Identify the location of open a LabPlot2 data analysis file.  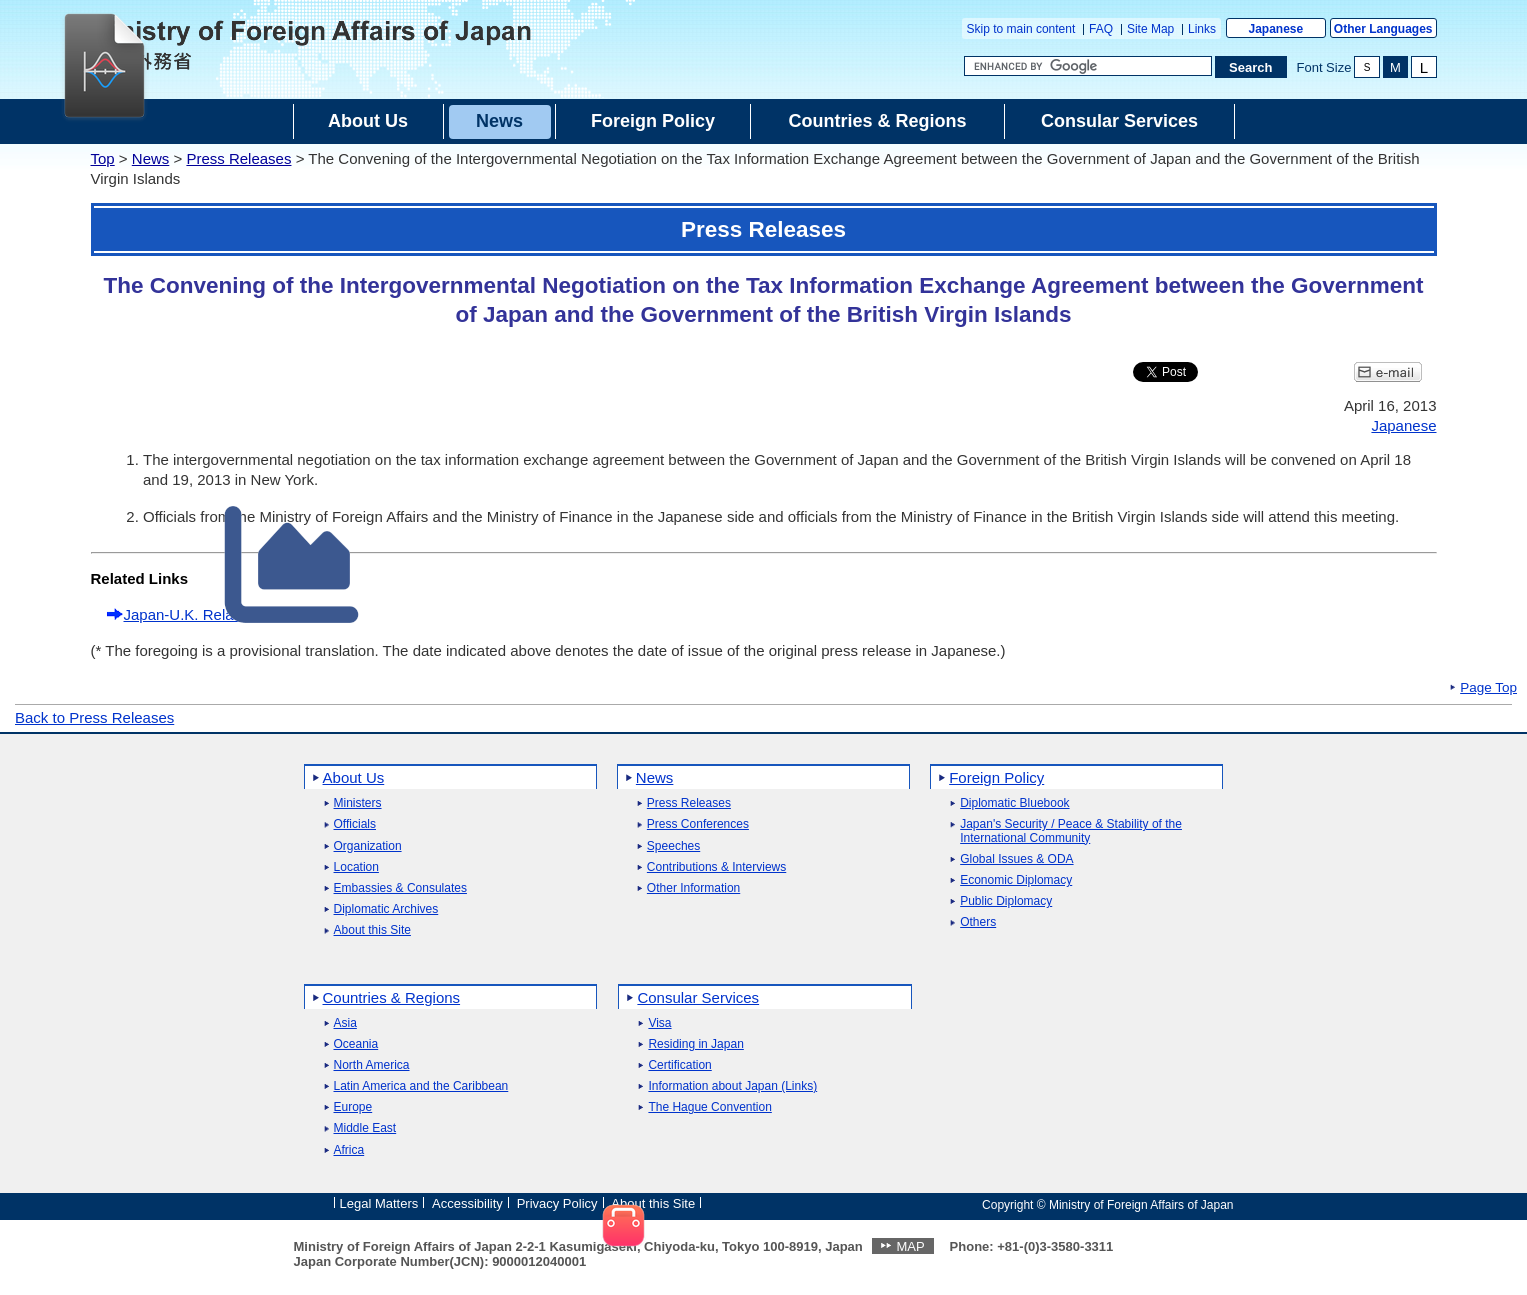
(104, 67).